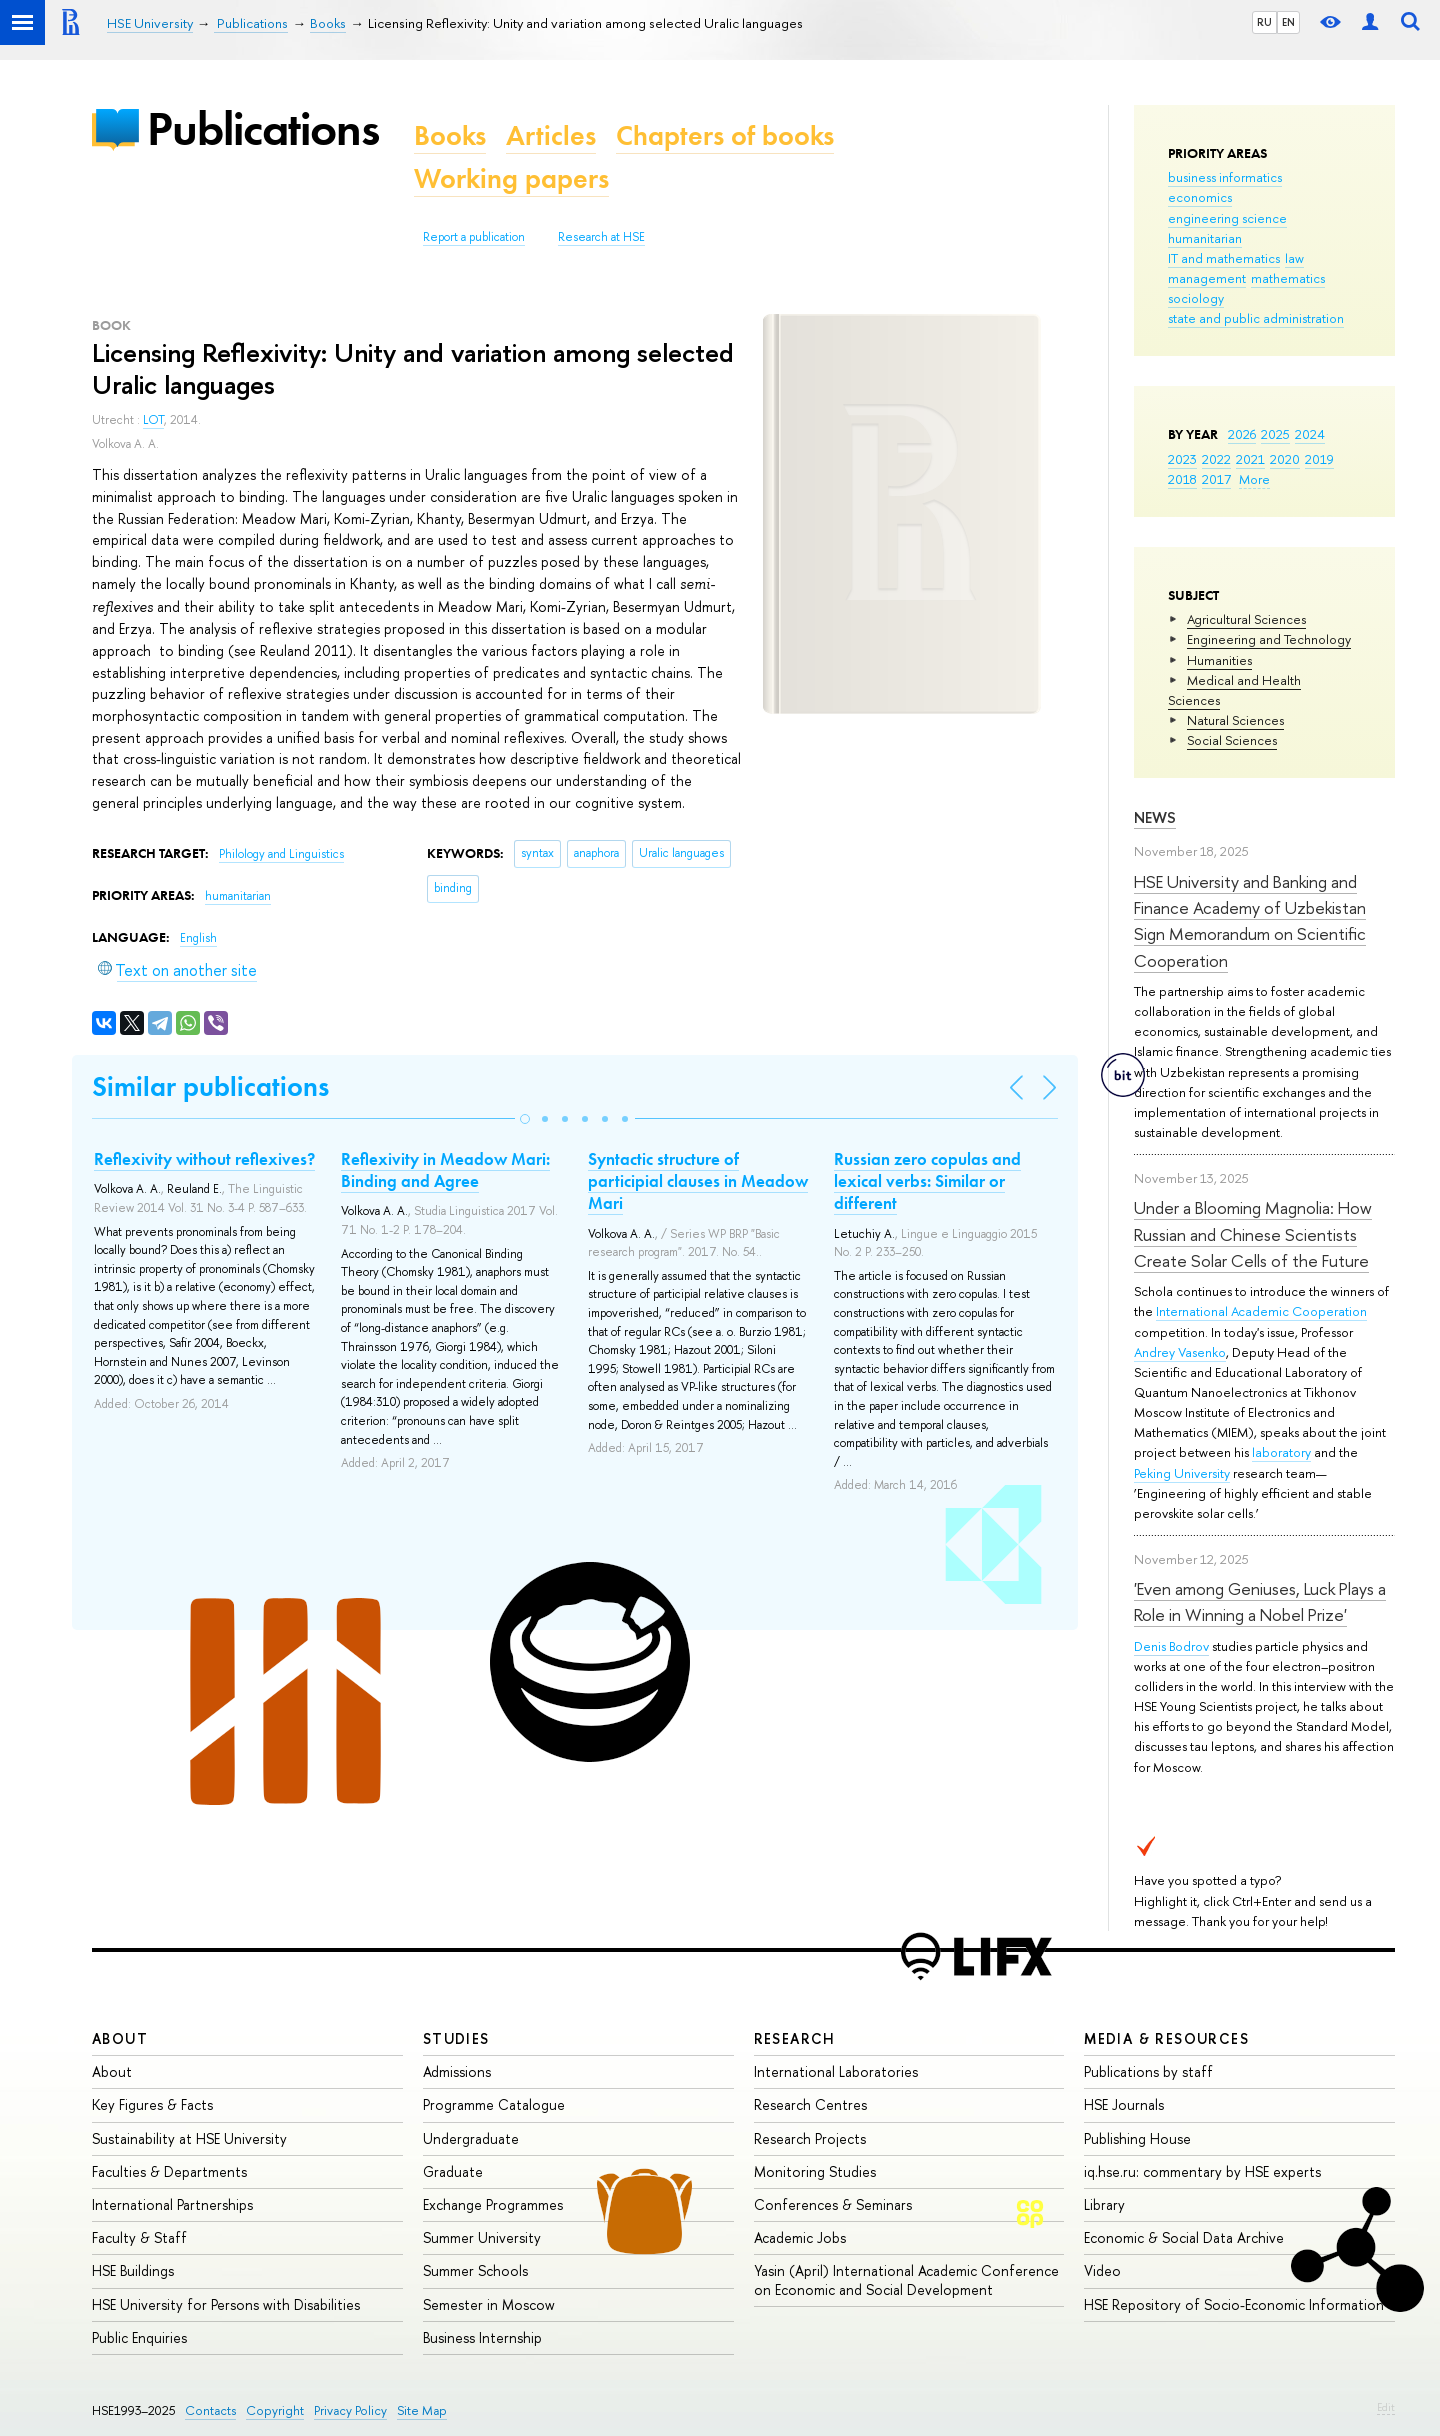  I want to click on kyocera brand logo, so click(993, 1544).